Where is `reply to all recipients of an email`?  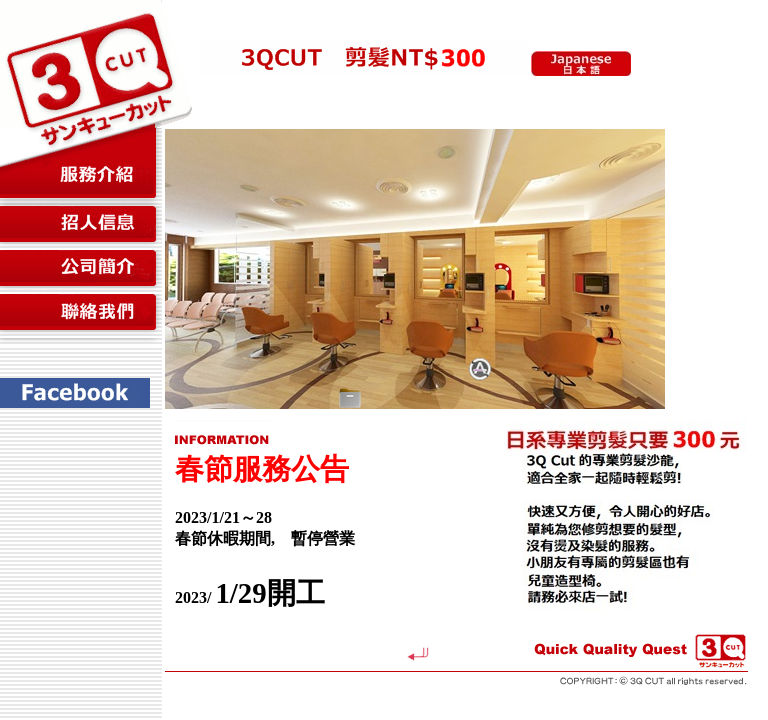 reply to all recipients of an email is located at coordinates (417, 652).